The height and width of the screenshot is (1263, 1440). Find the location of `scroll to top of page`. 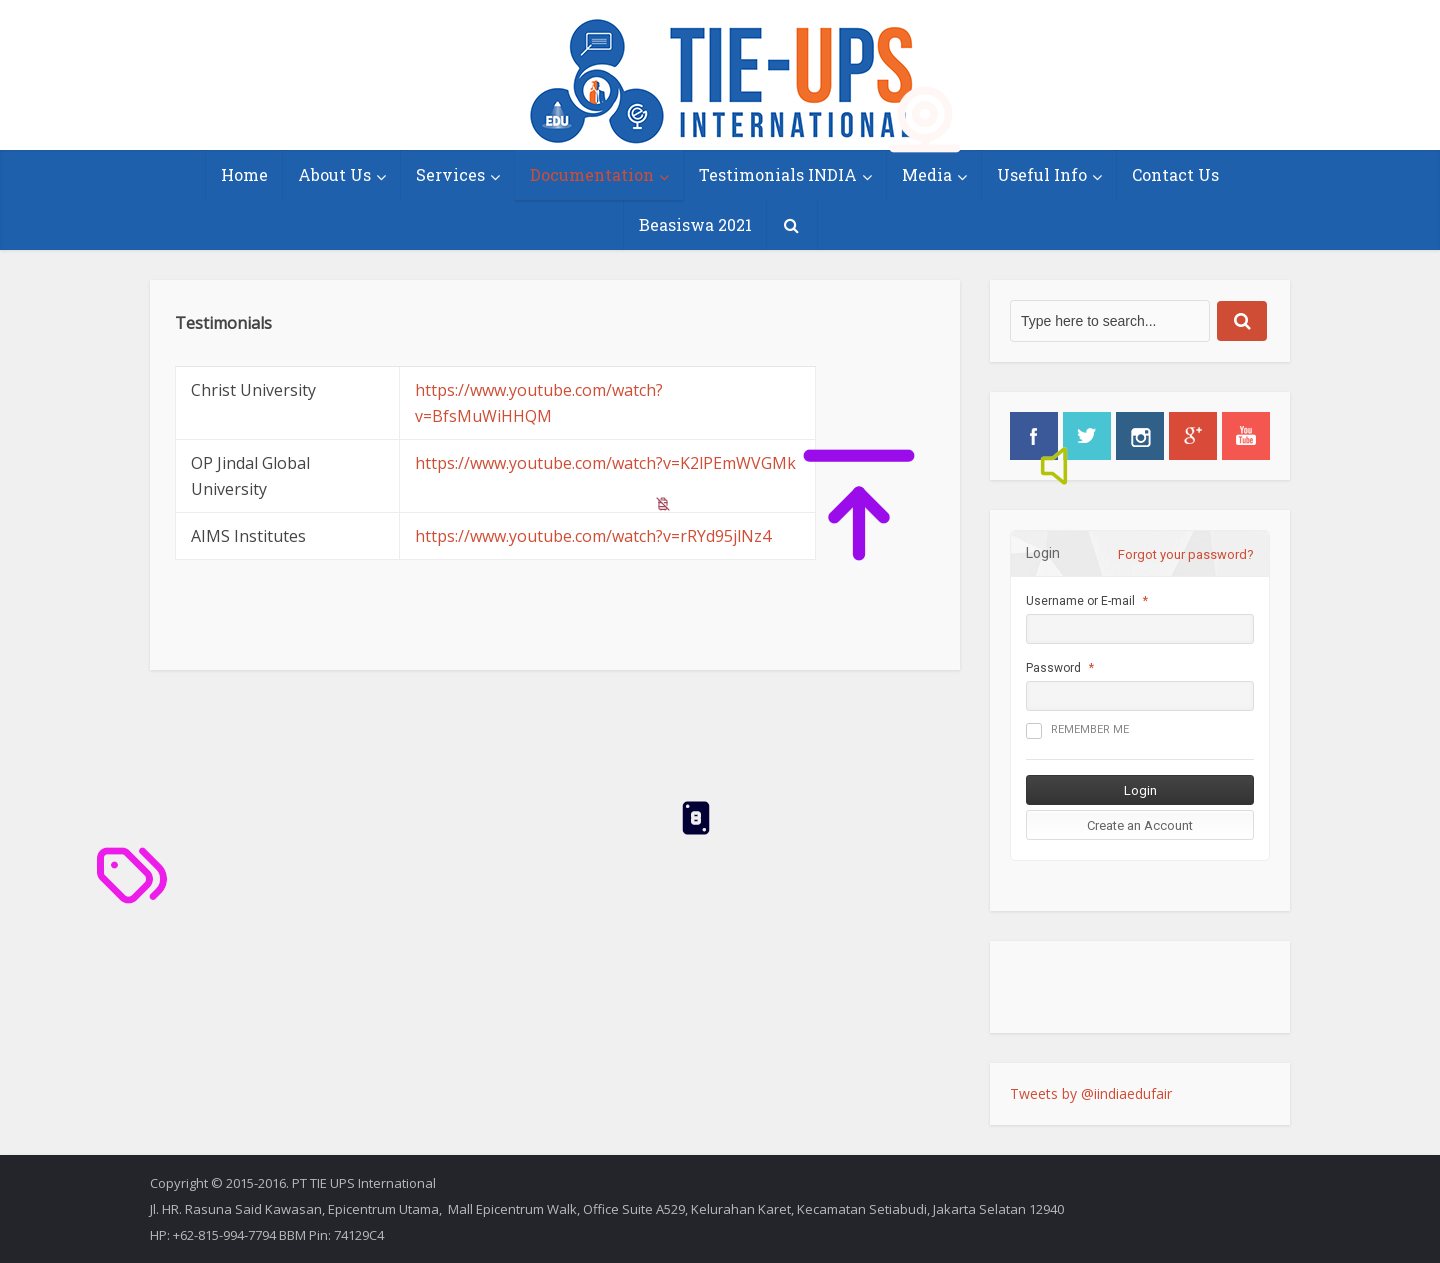

scroll to top of page is located at coordinates (859, 505).